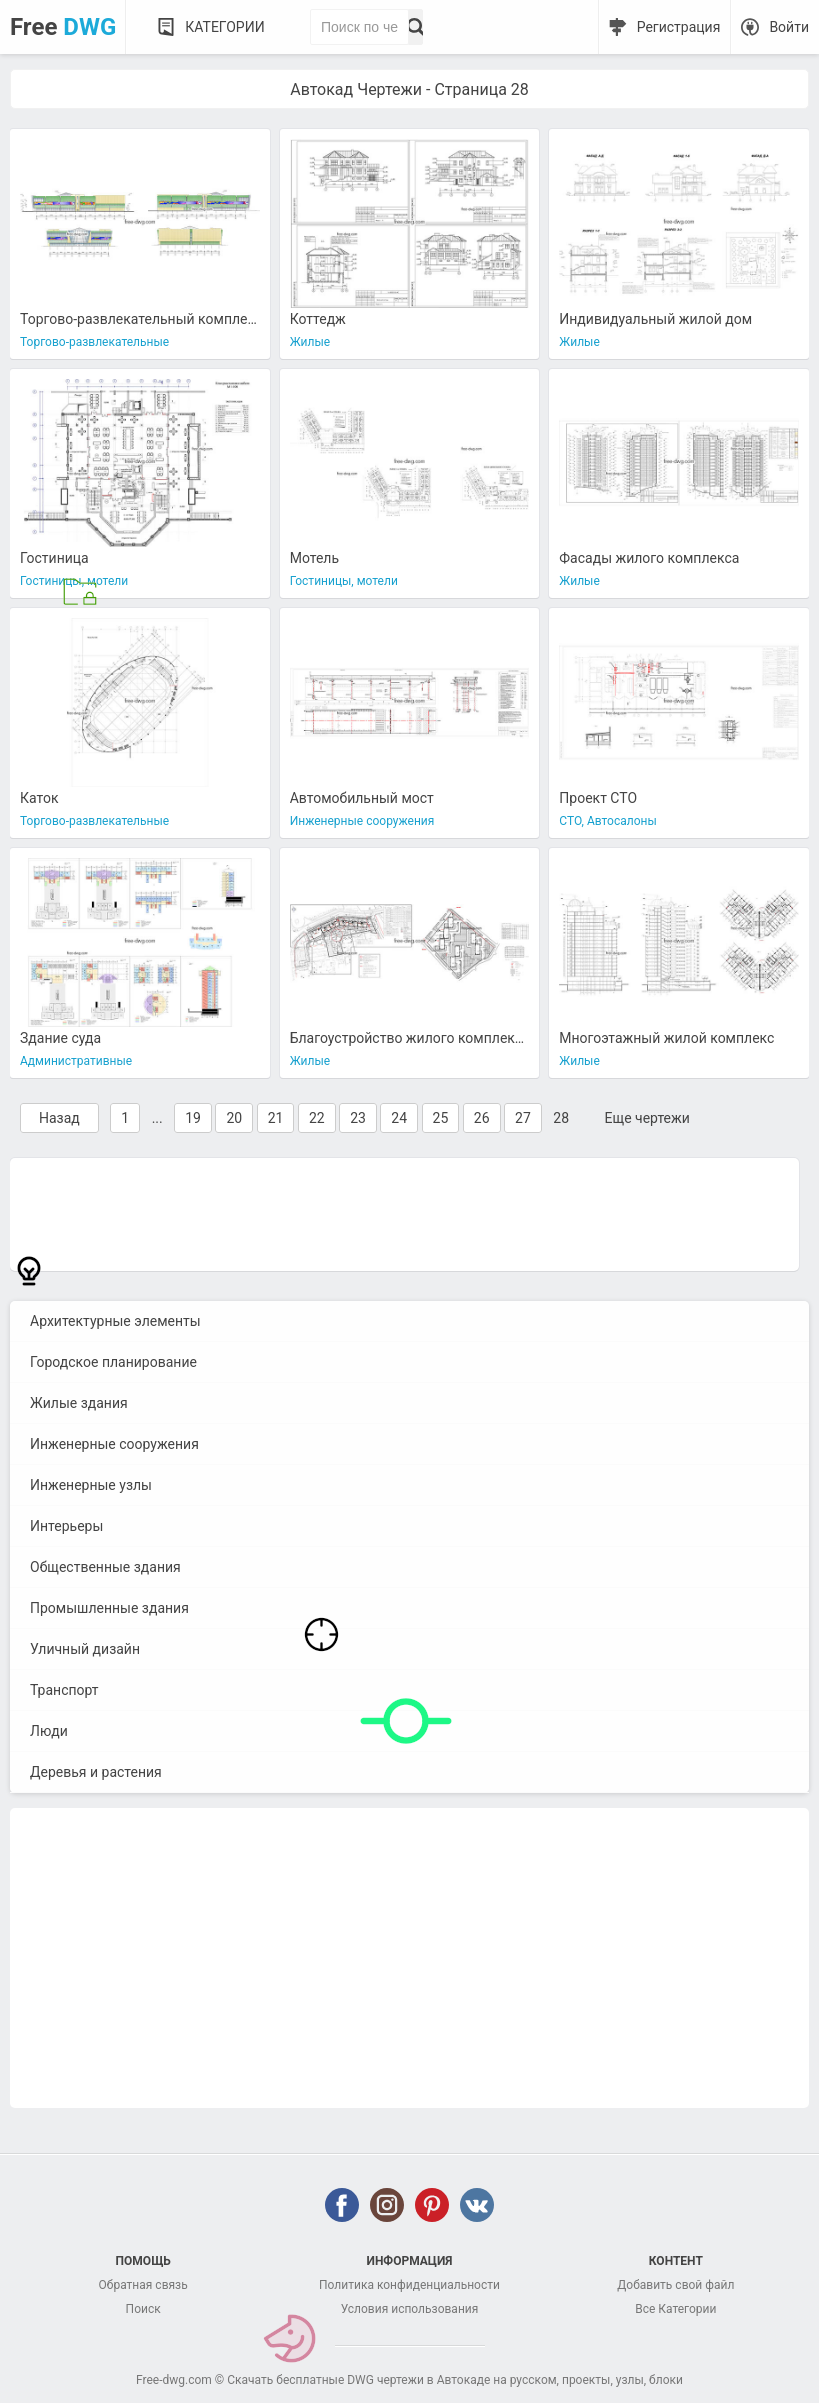  What do you see at coordinates (29, 1271) in the screenshot?
I see `access tips or helpful suggestions` at bounding box center [29, 1271].